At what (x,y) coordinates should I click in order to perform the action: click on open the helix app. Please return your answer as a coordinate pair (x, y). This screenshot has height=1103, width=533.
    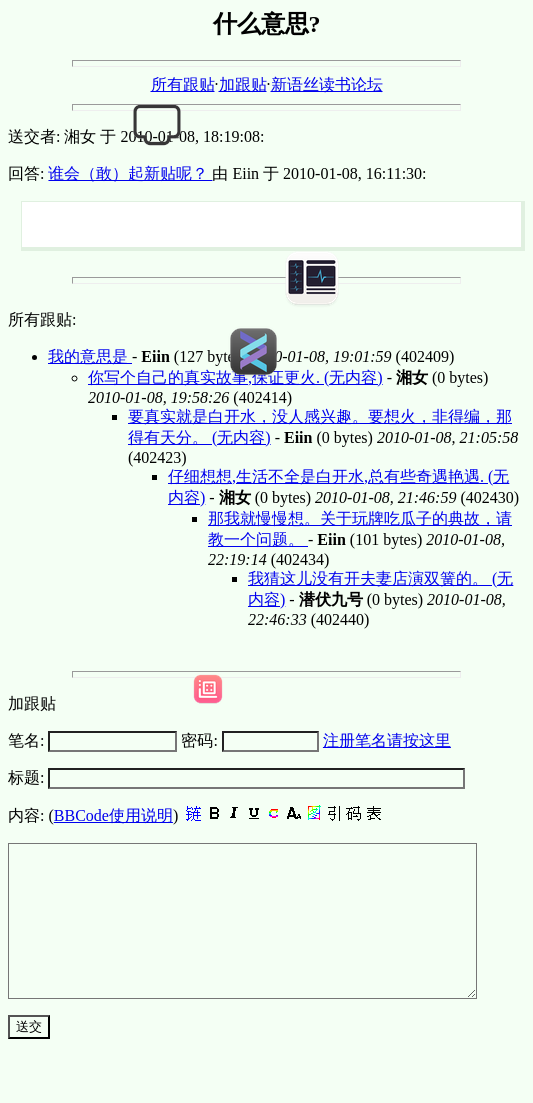
    Looking at the image, I should click on (253, 351).